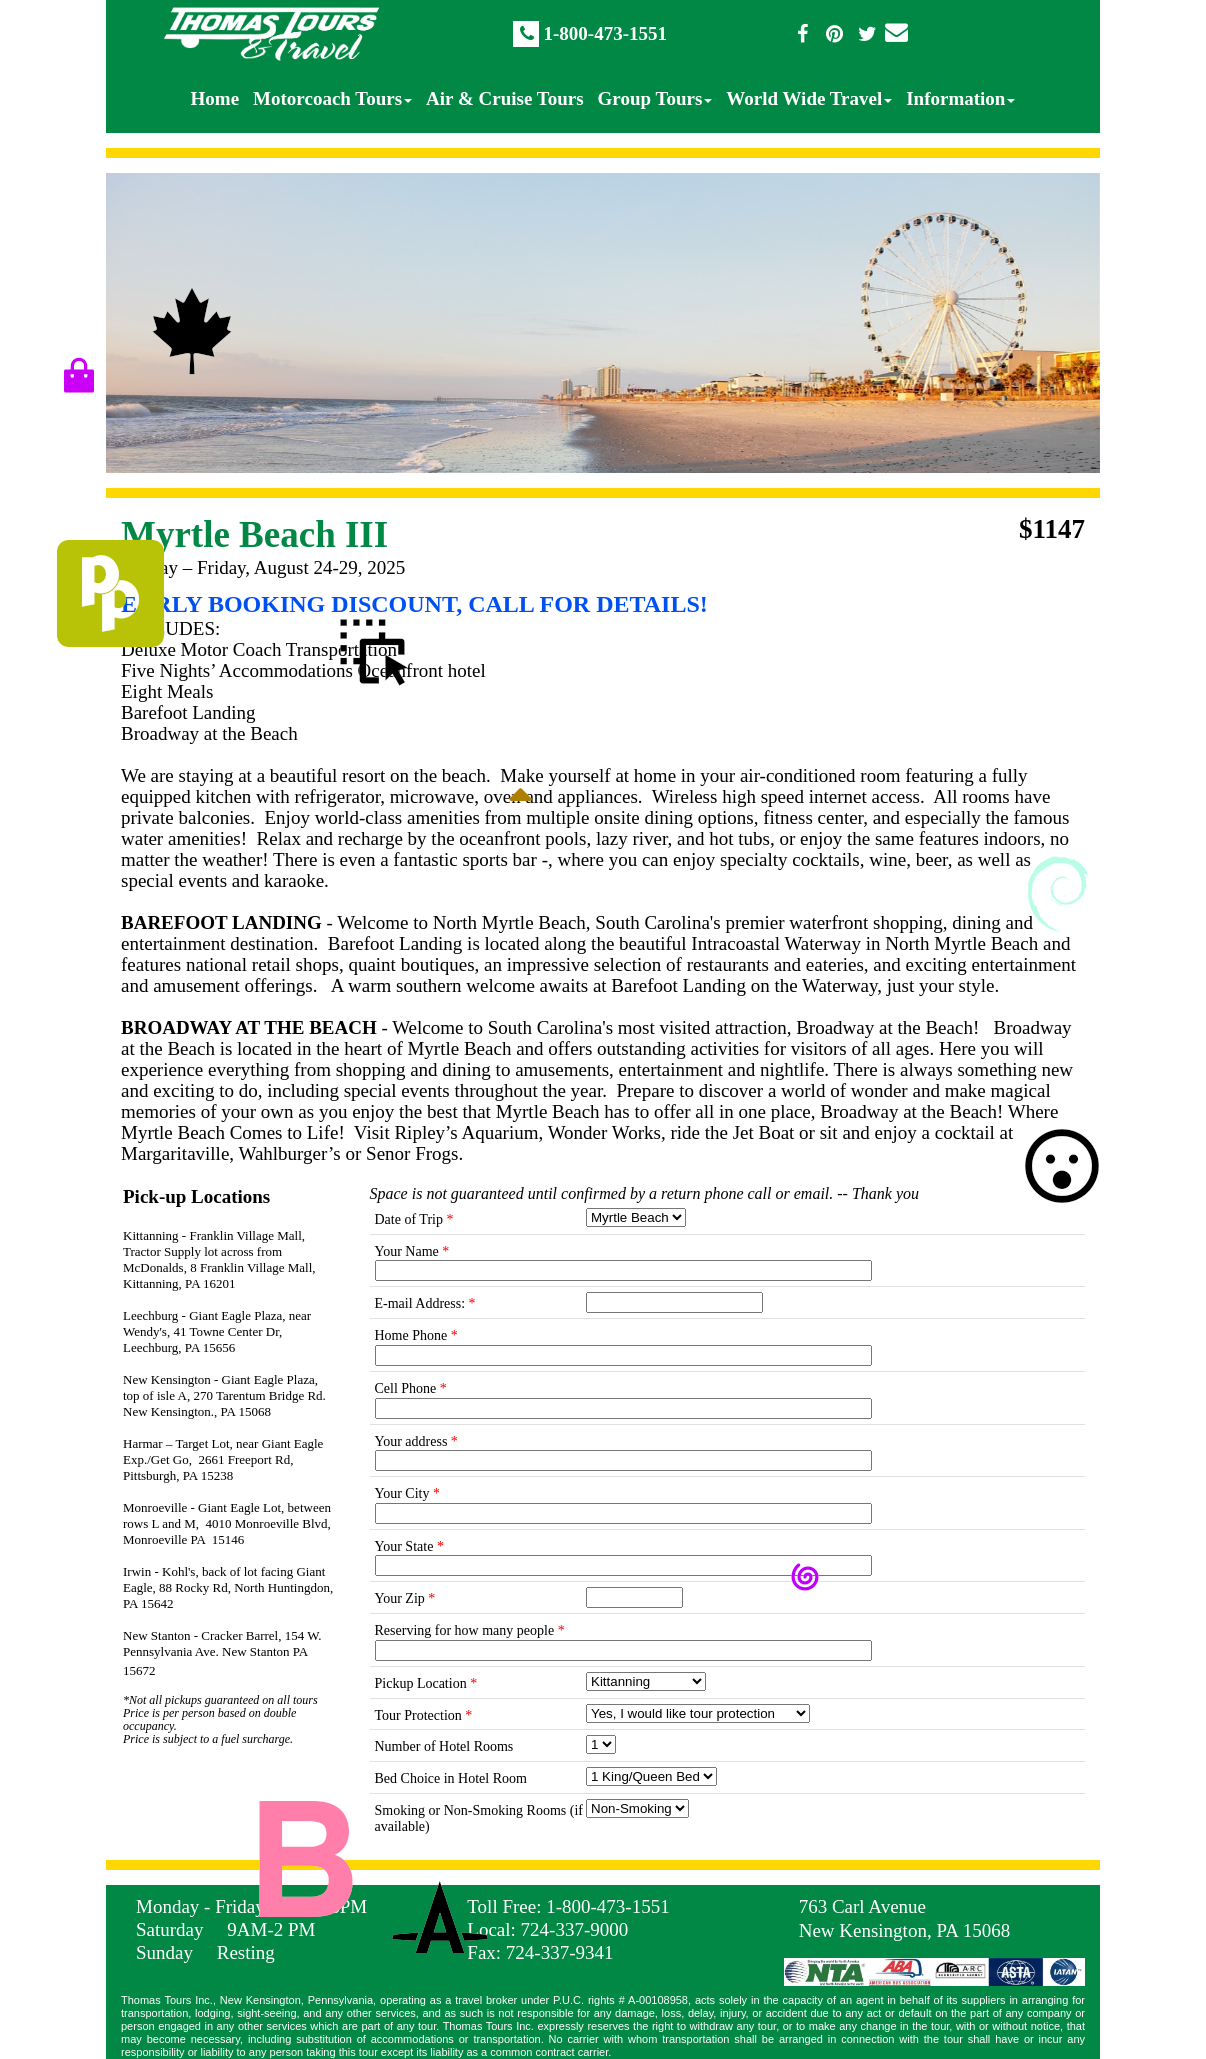 This screenshot has height=2059, width=1206. I want to click on indicates a surprise or unexpected event notification, so click(1062, 1166).